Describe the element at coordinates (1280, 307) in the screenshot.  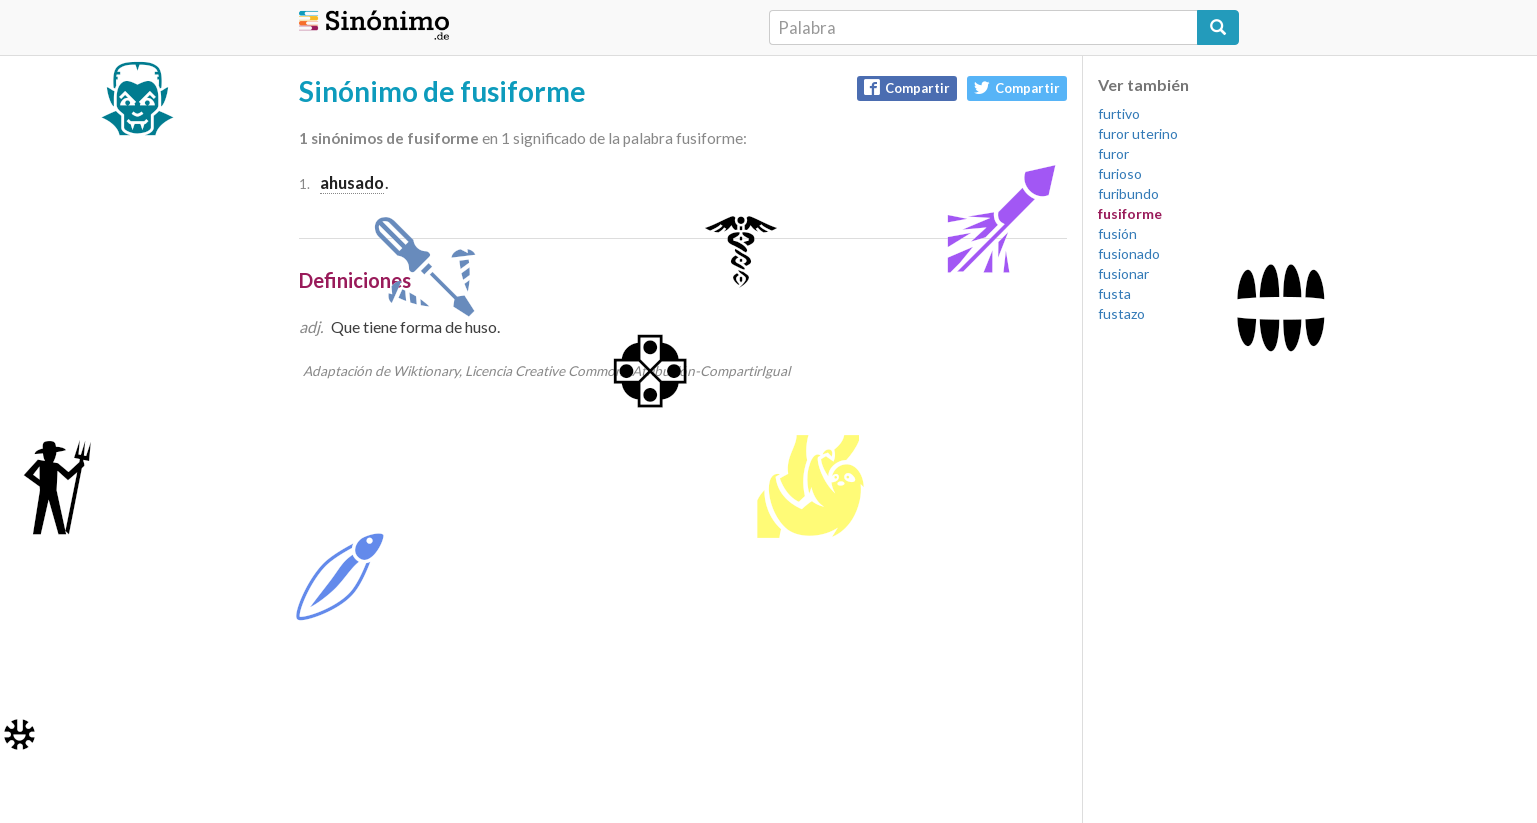
I see `view dental health or teeth information` at that location.